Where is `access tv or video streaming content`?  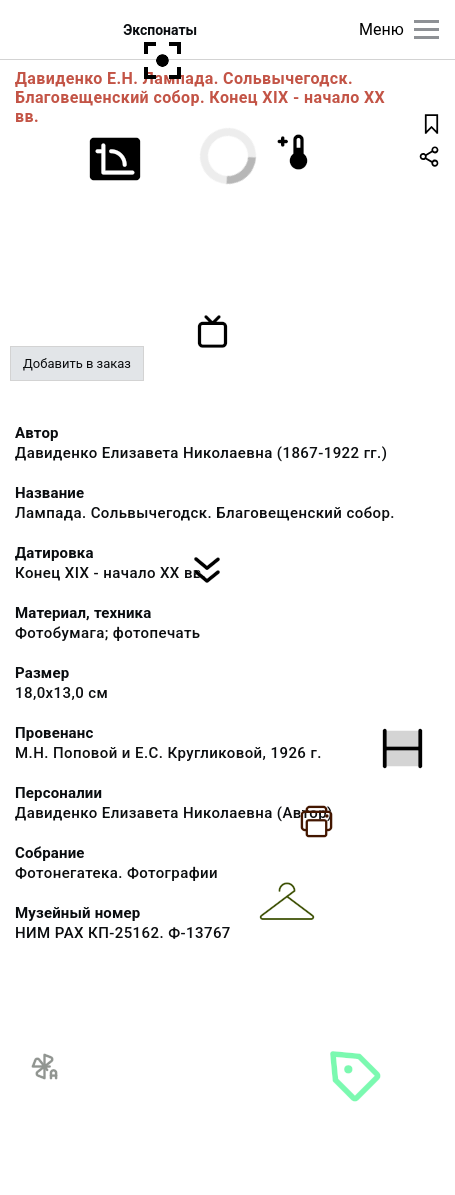
access tv or video streaming content is located at coordinates (212, 331).